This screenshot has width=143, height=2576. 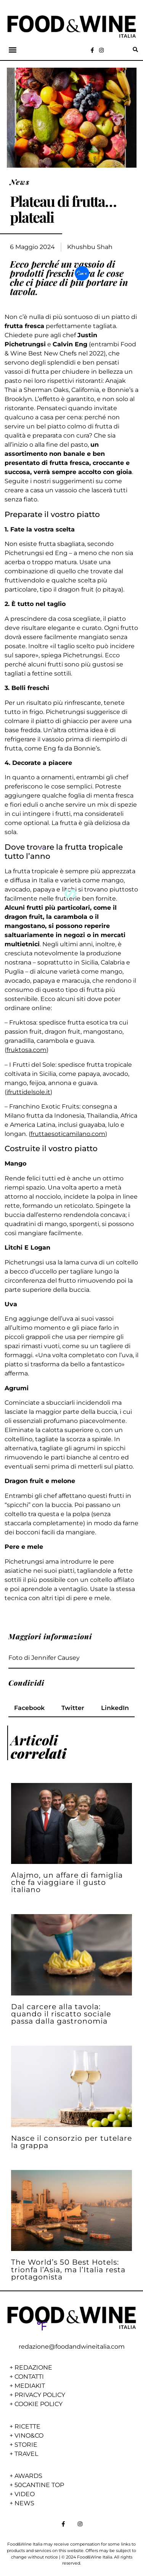 I want to click on polymer project logo, so click(x=70, y=893).